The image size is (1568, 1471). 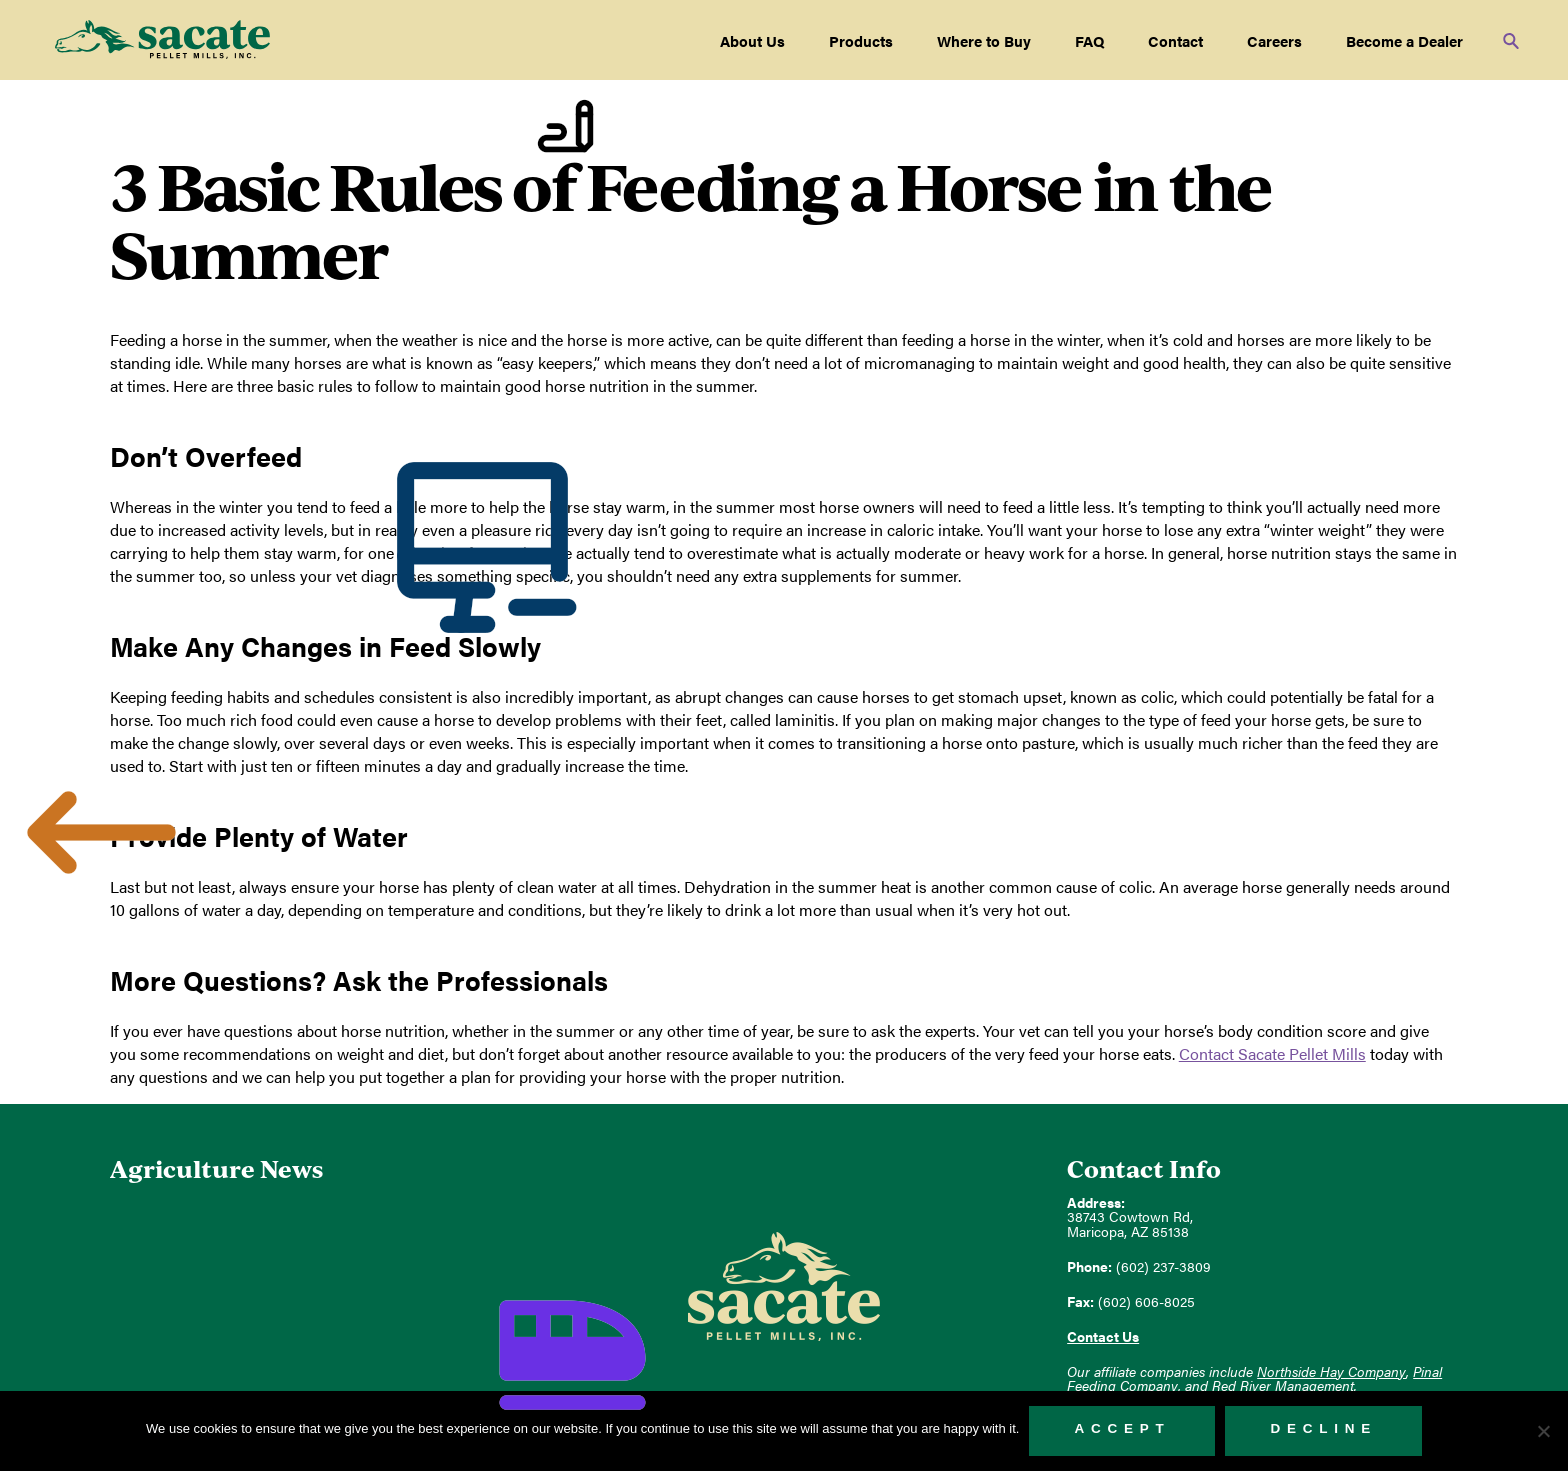 I want to click on compose or write new content, so click(x=567, y=129).